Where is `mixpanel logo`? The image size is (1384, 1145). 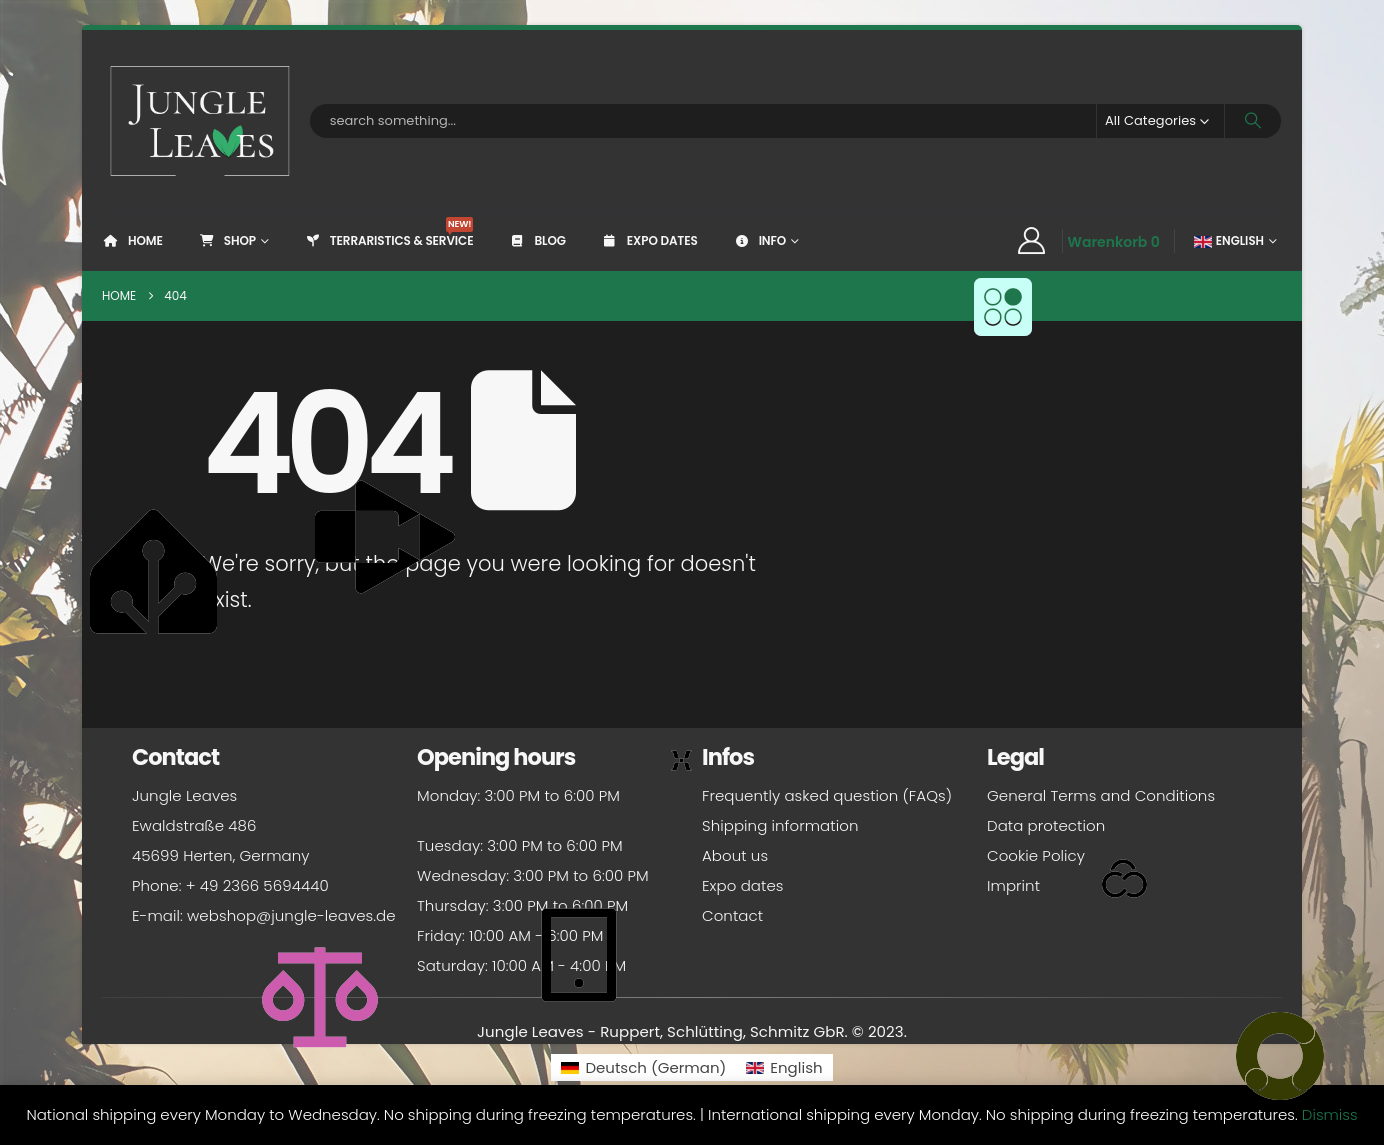 mixpanel logo is located at coordinates (681, 760).